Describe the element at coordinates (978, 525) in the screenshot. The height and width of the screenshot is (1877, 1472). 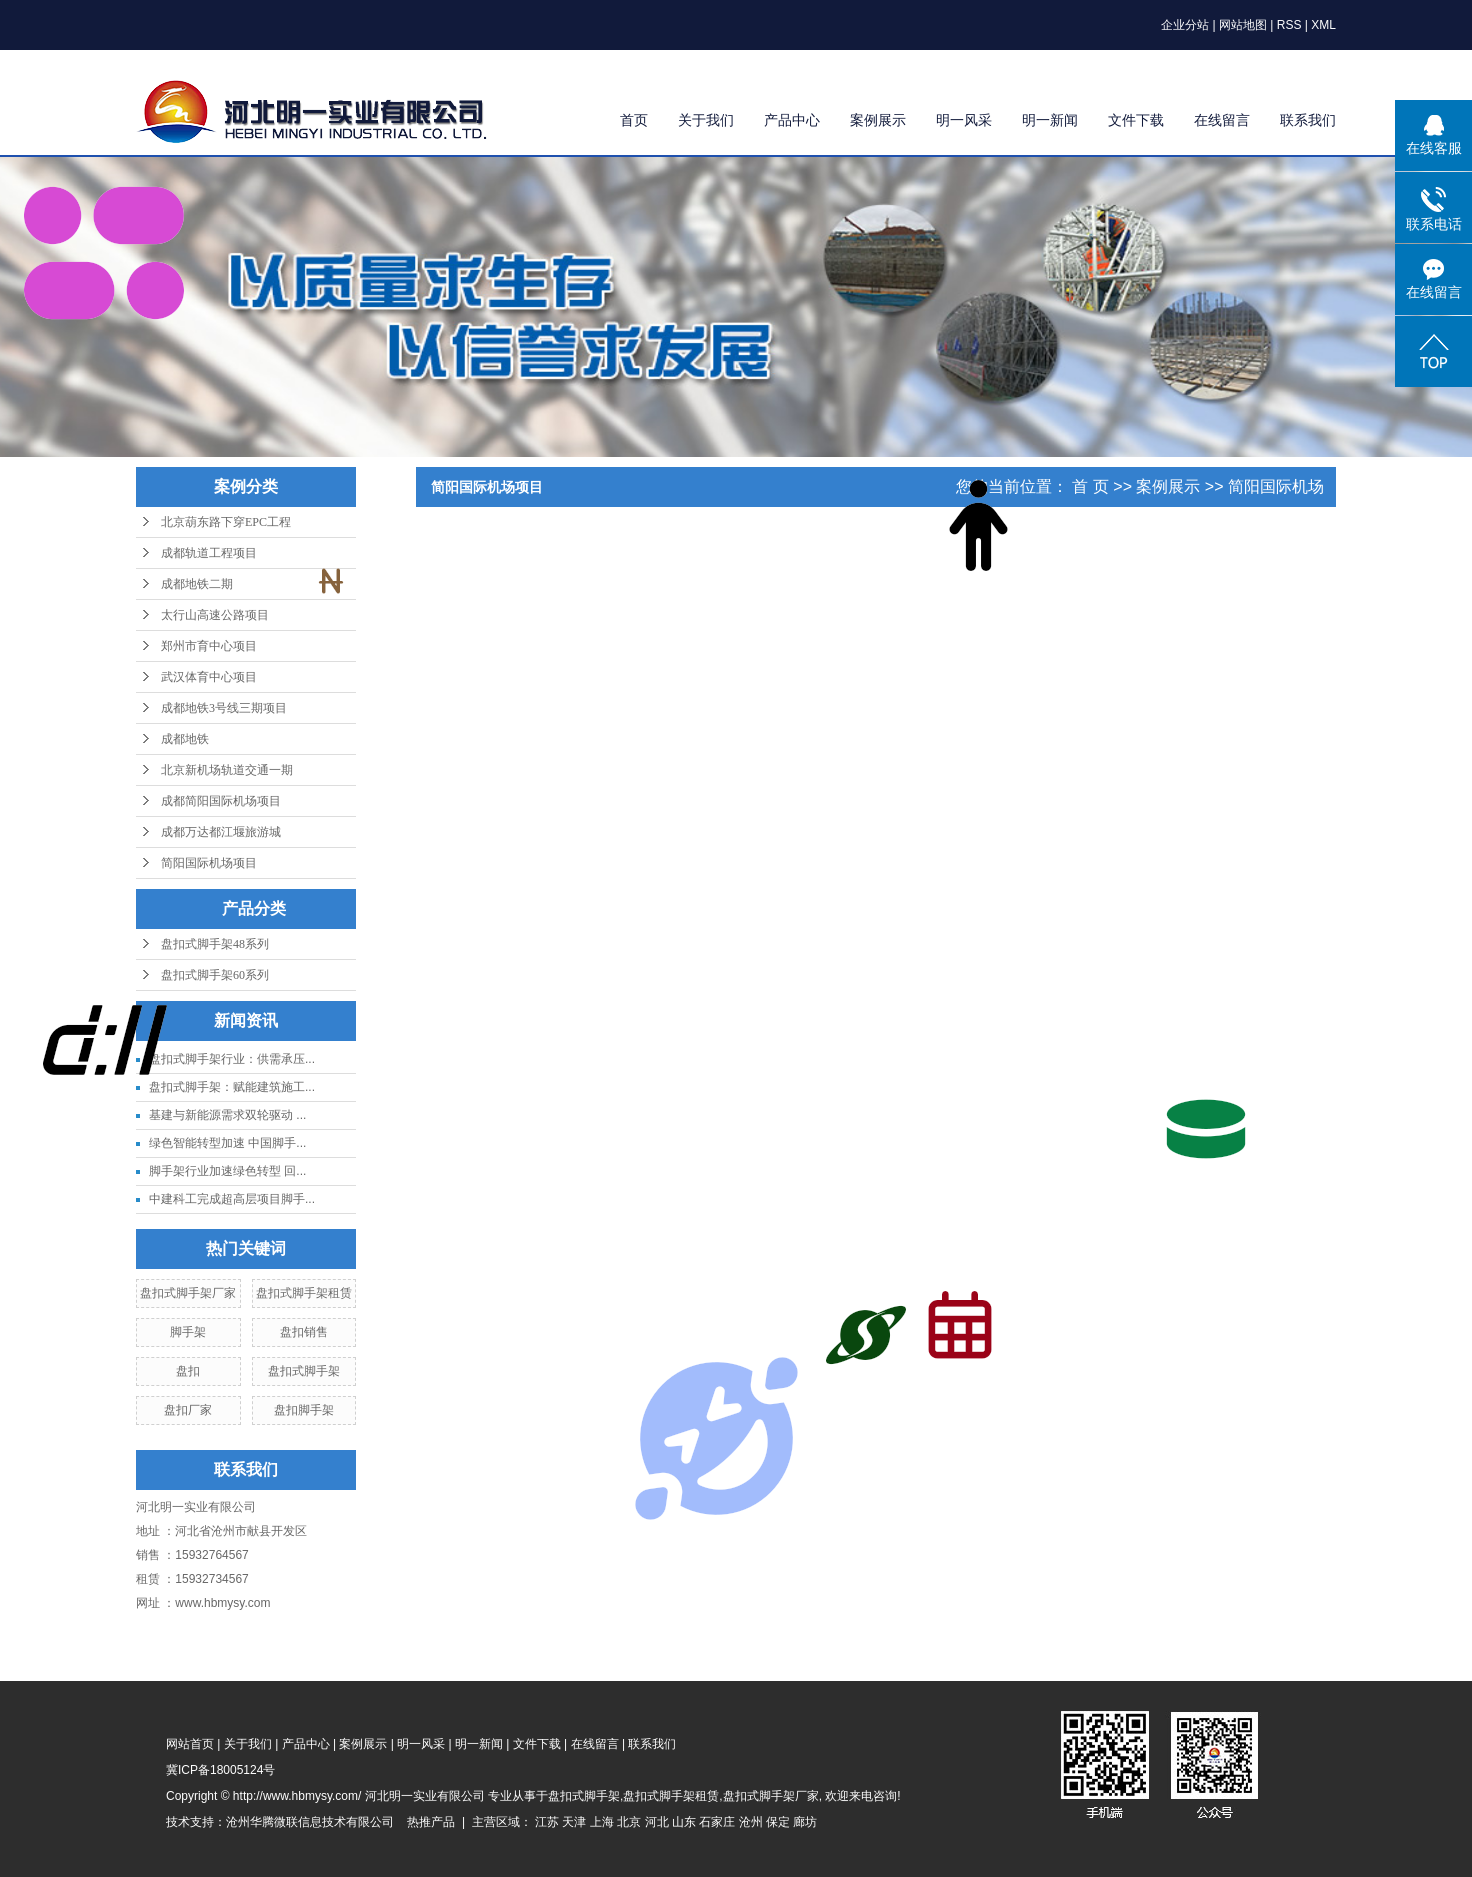
I see `indicates male gender option` at that location.